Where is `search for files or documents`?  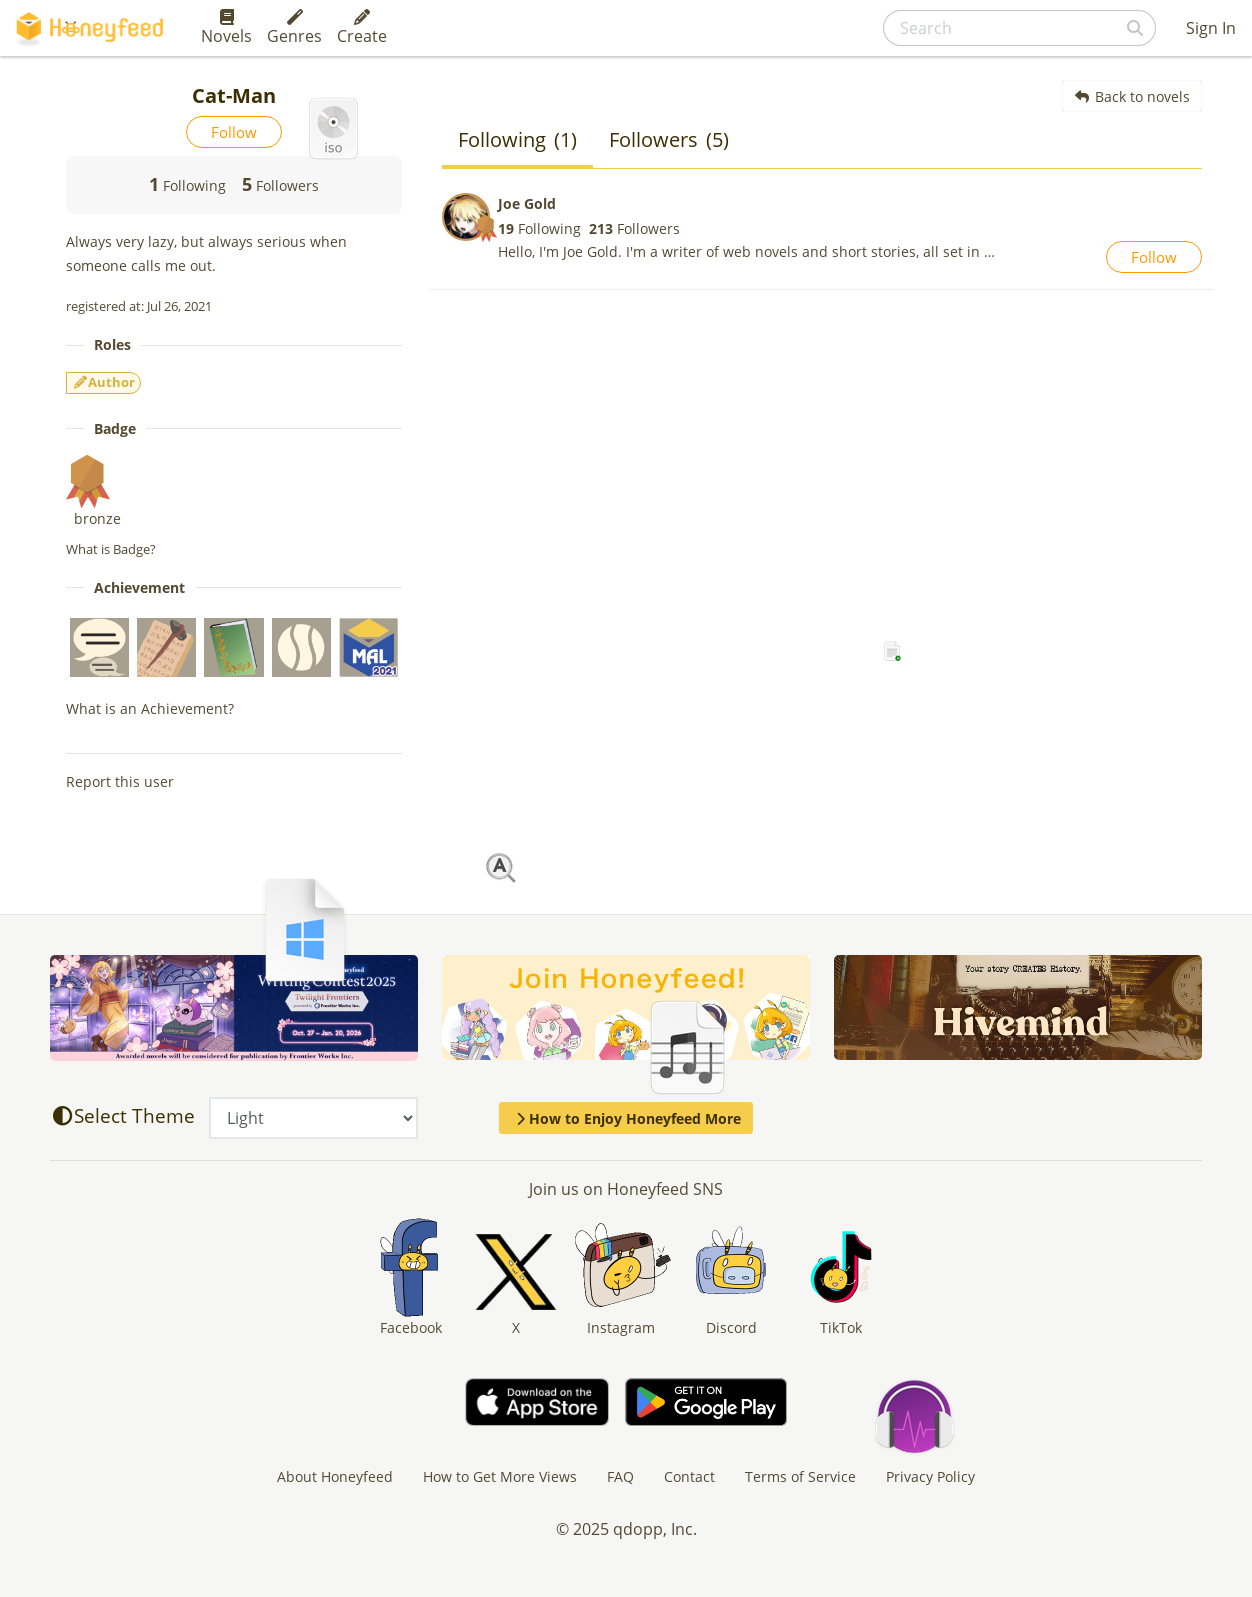
search for files or documents is located at coordinates (501, 868).